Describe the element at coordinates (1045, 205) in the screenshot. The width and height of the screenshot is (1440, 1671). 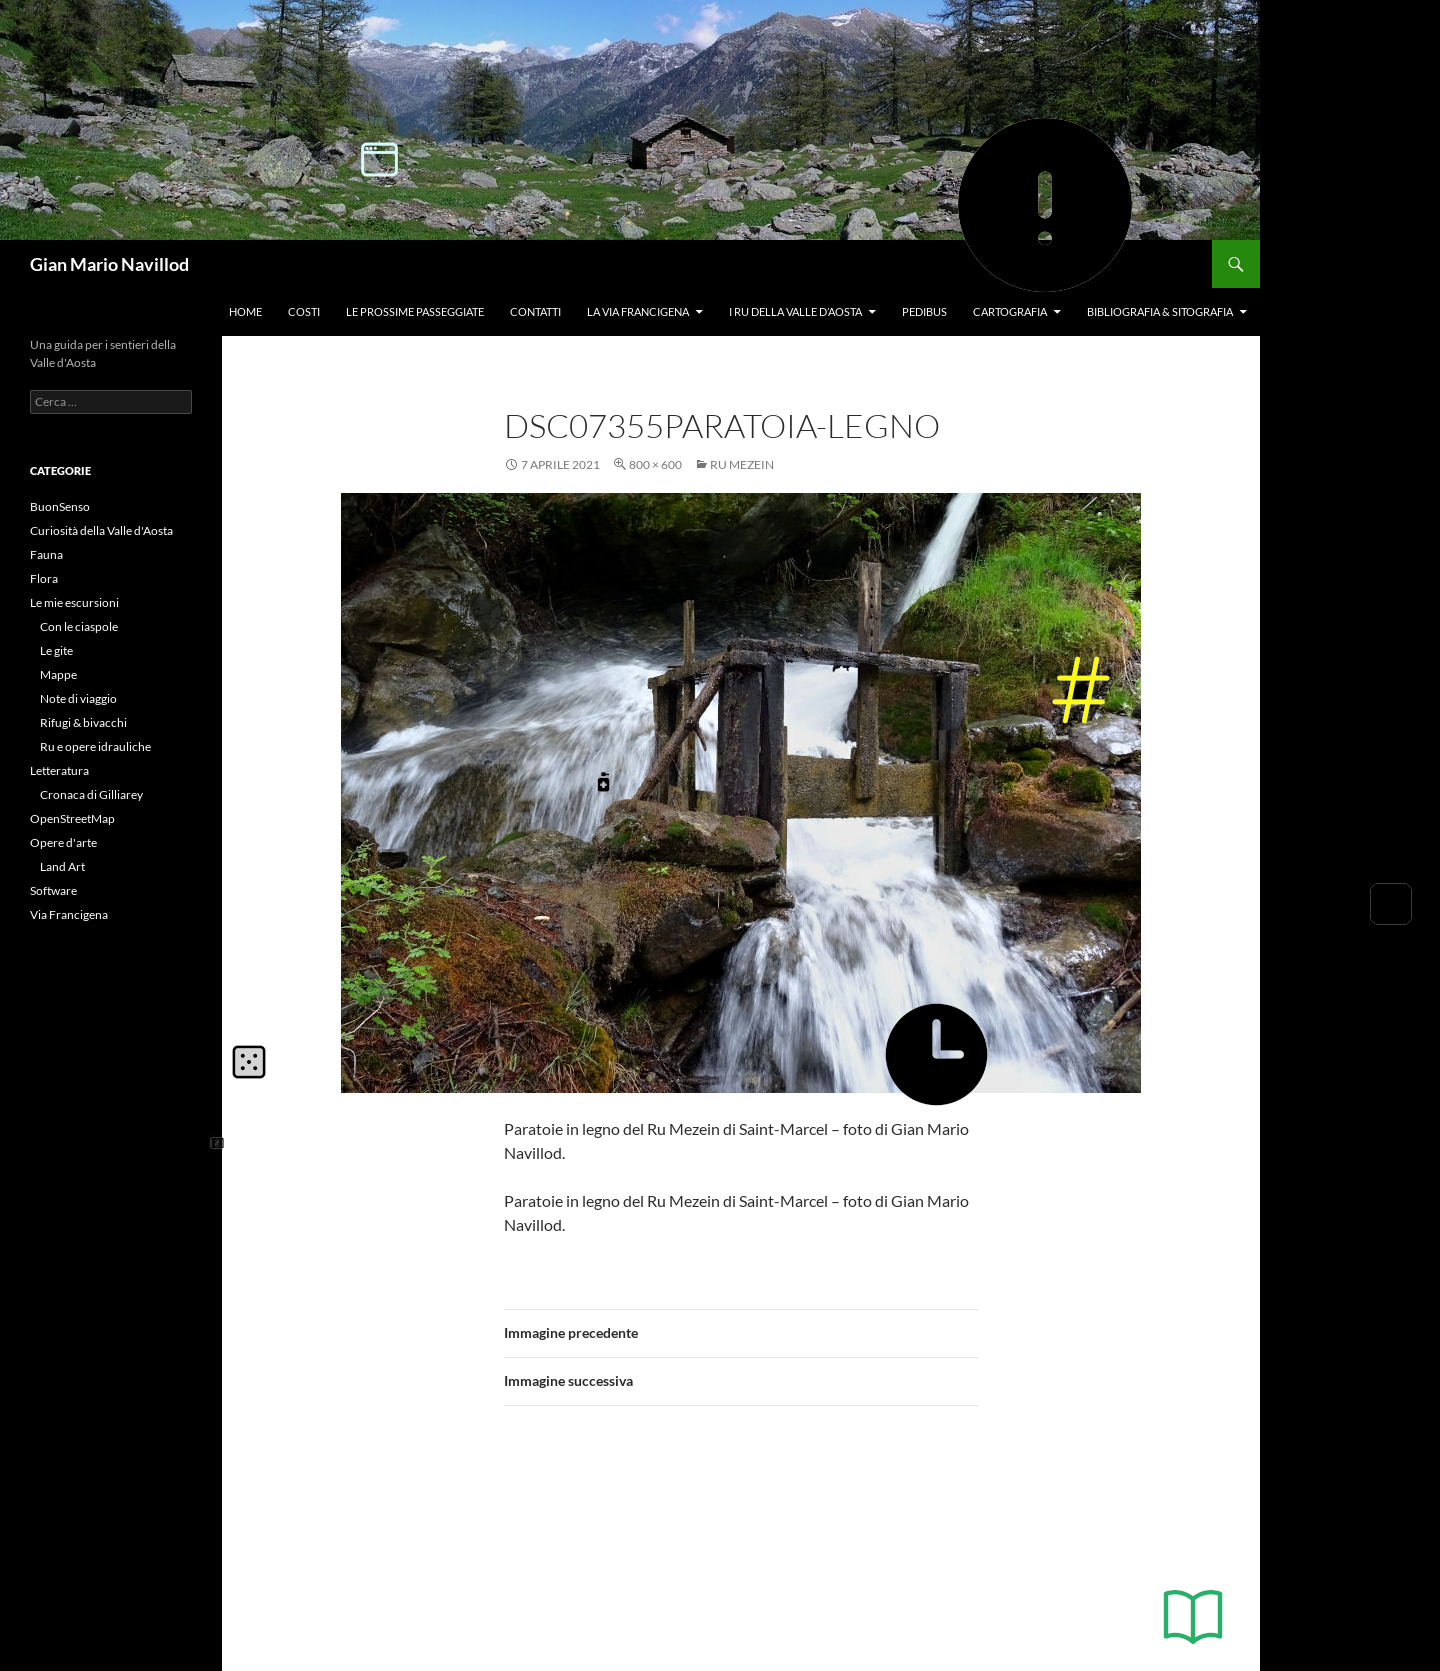
I see `indicates a warning or alert requiring attention` at that location.